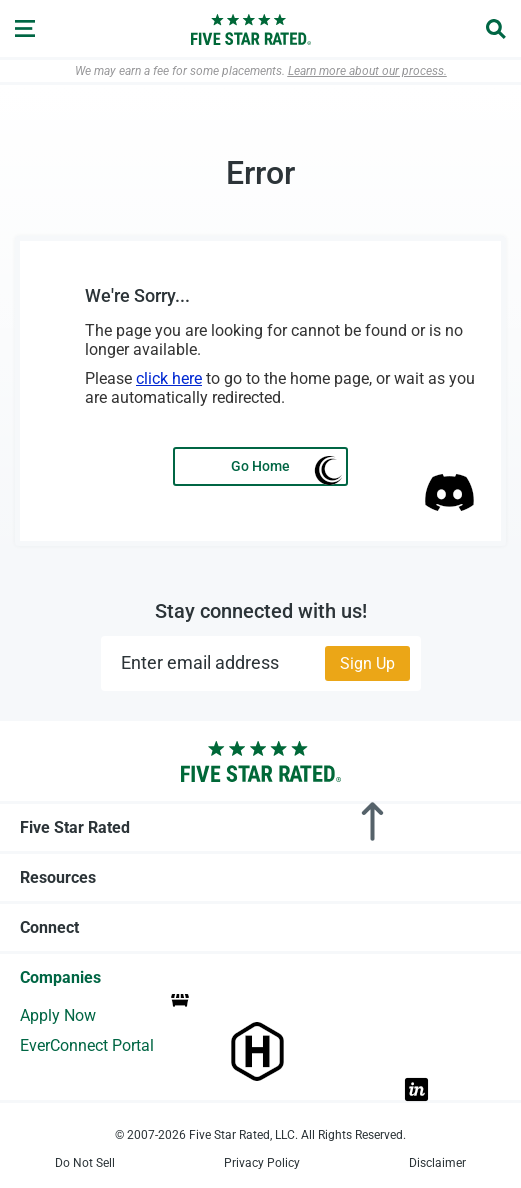 Image resolution: width=521 pixels, height=1188 pixels. I want to click on open InVision app, so click(416, 1089).